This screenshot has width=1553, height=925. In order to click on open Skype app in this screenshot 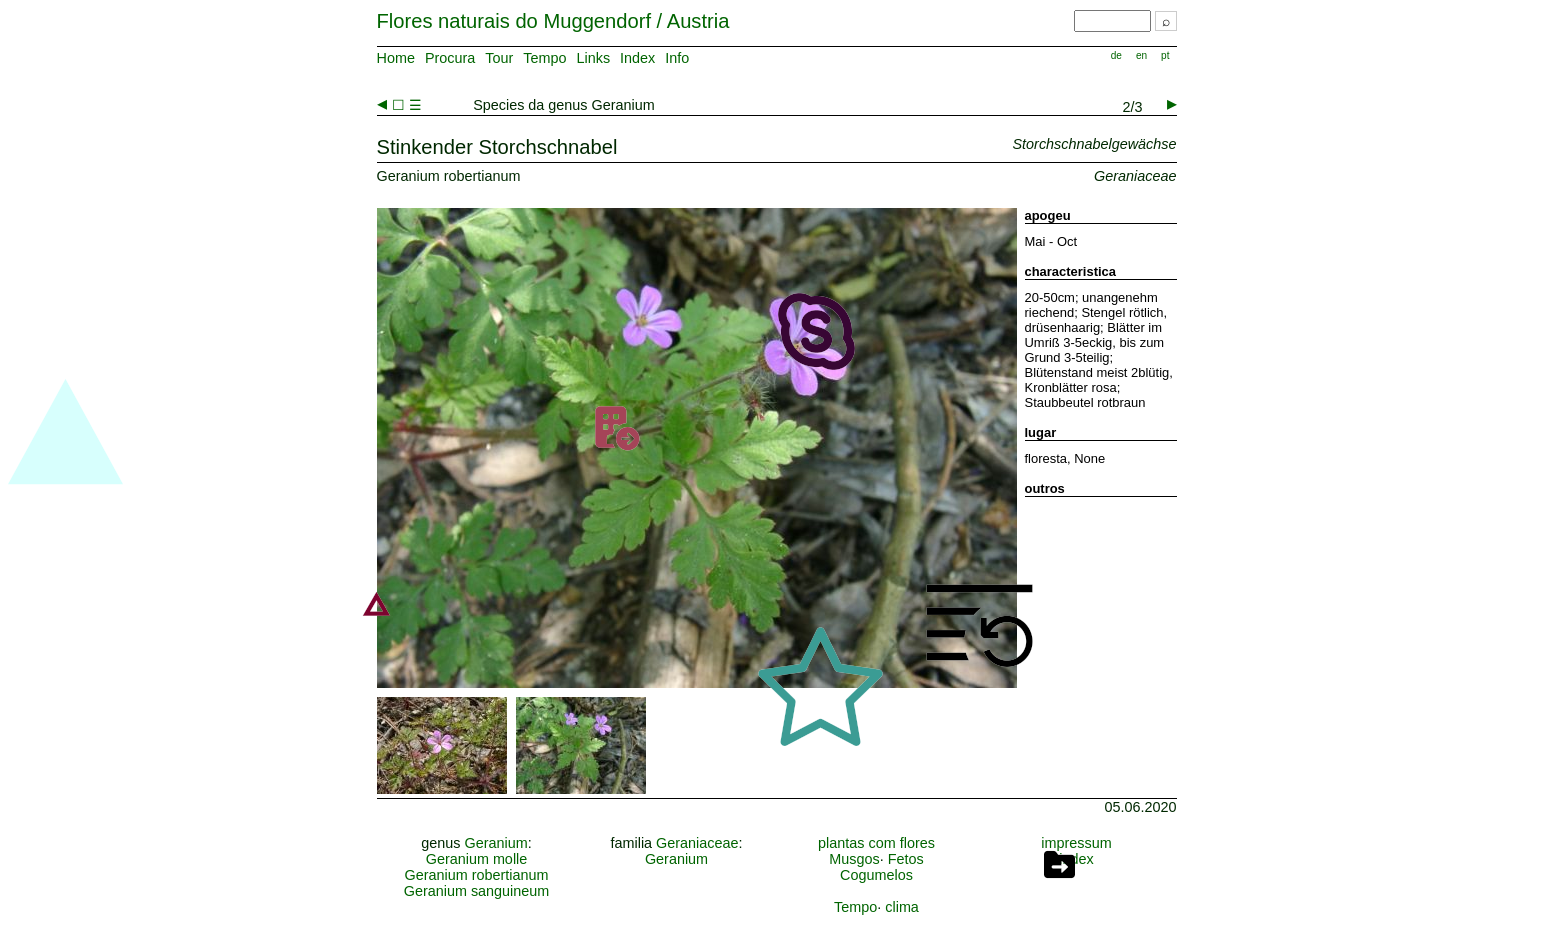, I will do `click(816, 331)`.